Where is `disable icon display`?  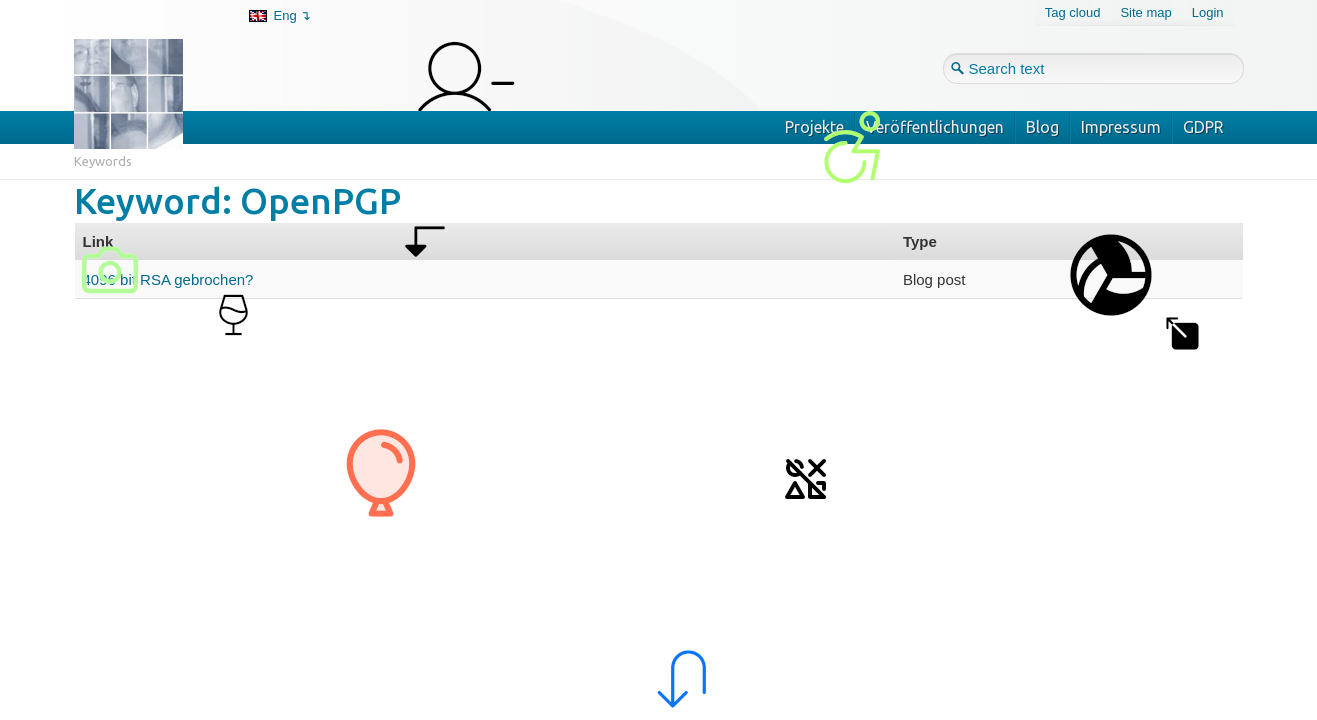 disable icon display is located at coordinates (806, 479).